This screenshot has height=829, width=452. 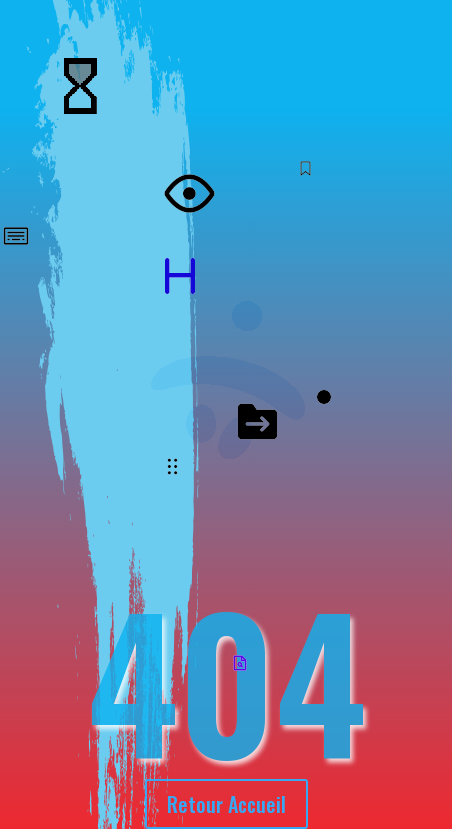 I want to click on access a linked submodule or external repository, so click(x=257, y=421).